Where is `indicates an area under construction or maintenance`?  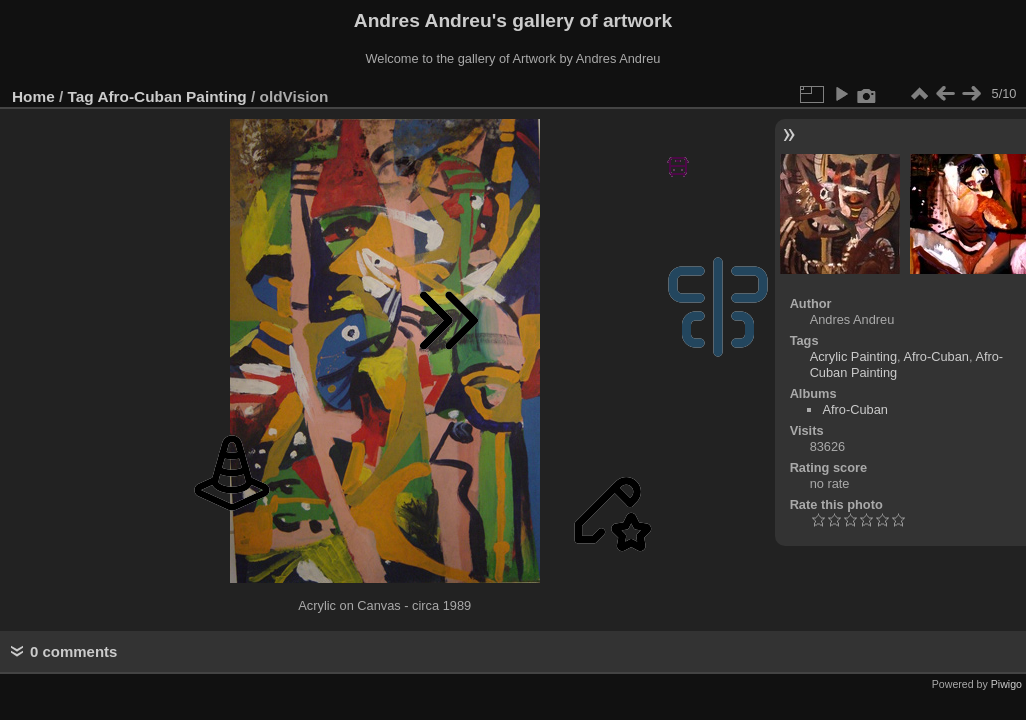
indicates an area under construction or maintenance is located at coordinates (232, 473).